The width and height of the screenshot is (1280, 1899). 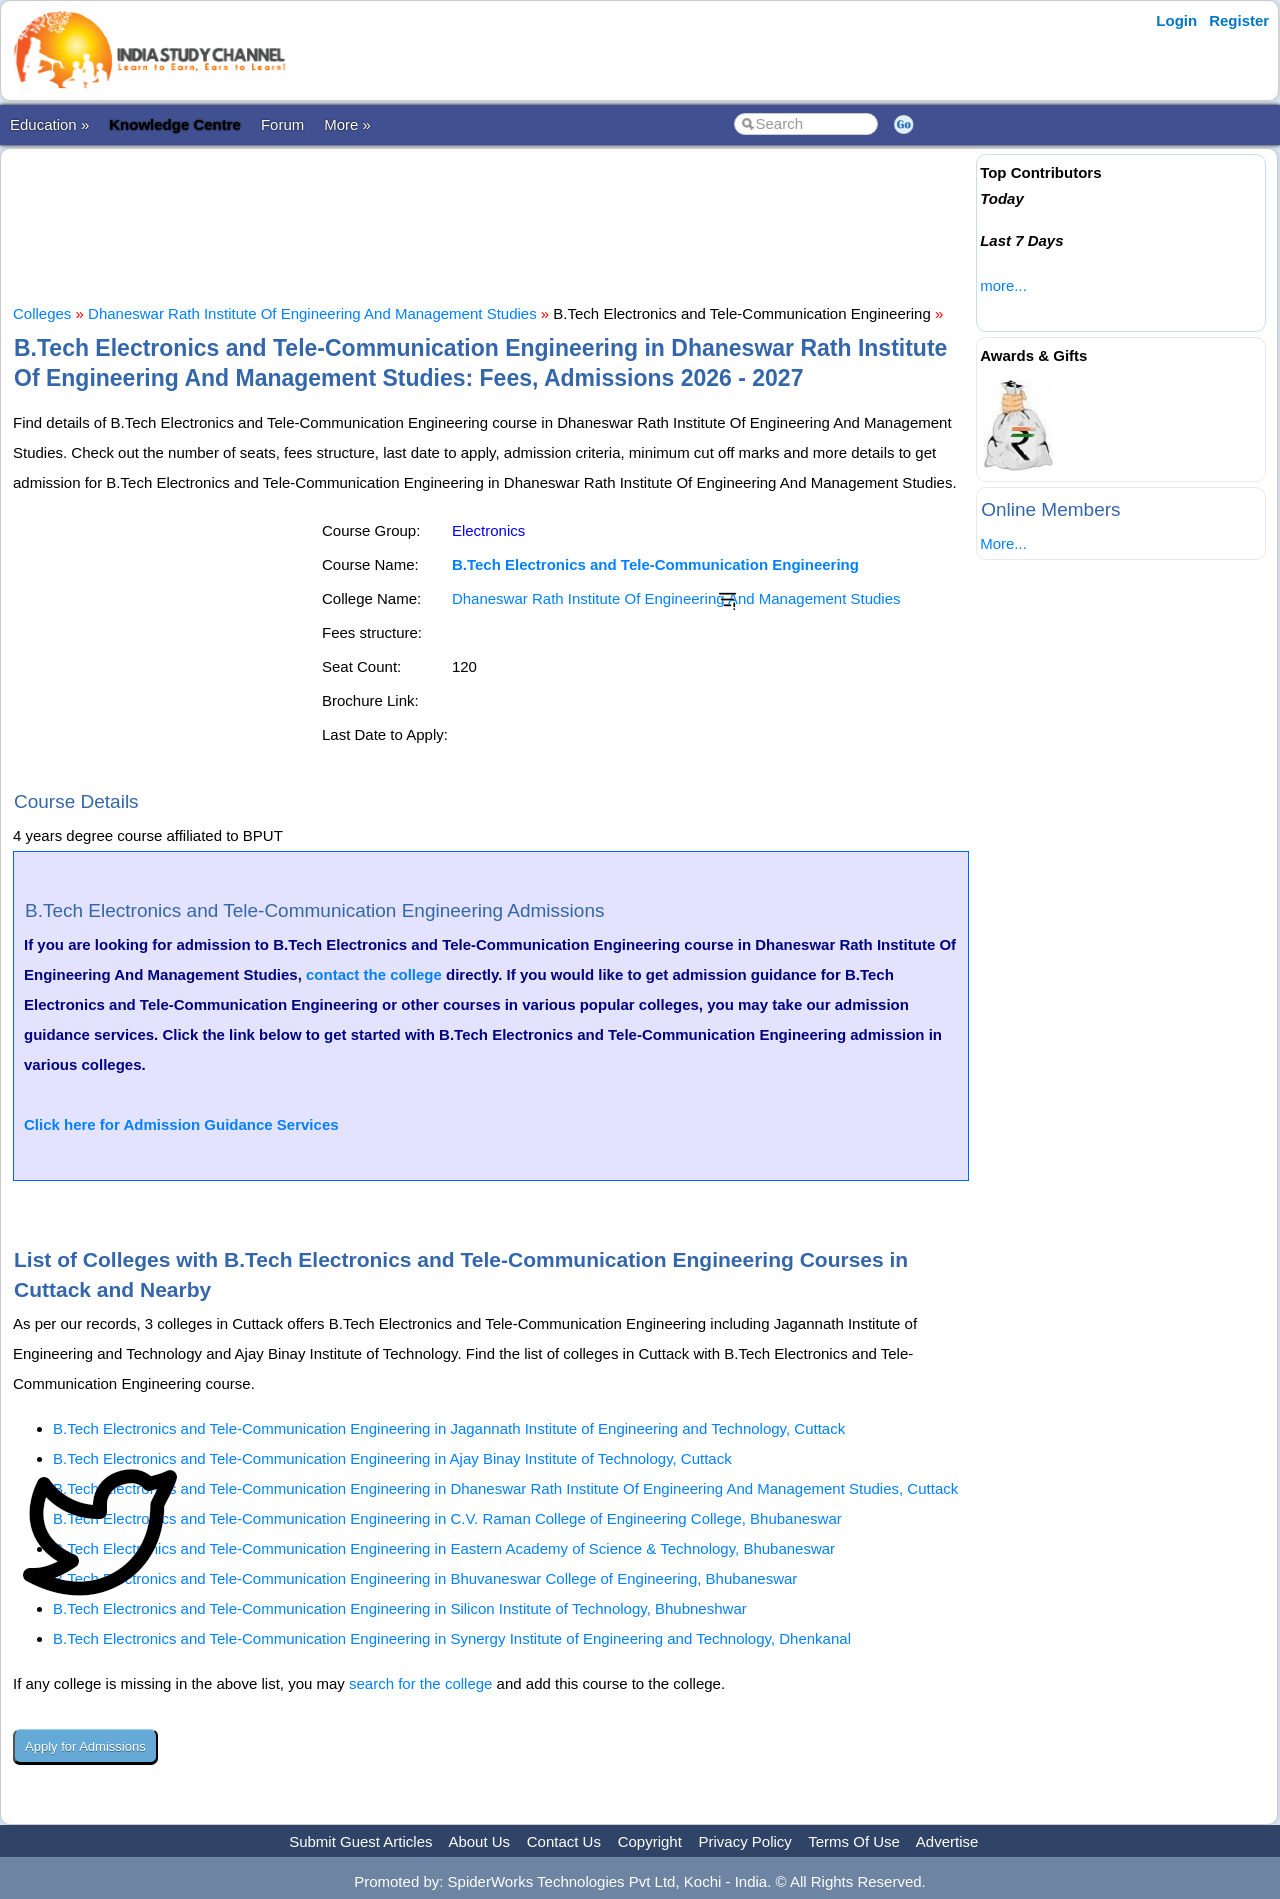 What do you see at coordinates (727, 599) in the screenshot?
I see `filter settings require attention` at bounding box center [727, 599].